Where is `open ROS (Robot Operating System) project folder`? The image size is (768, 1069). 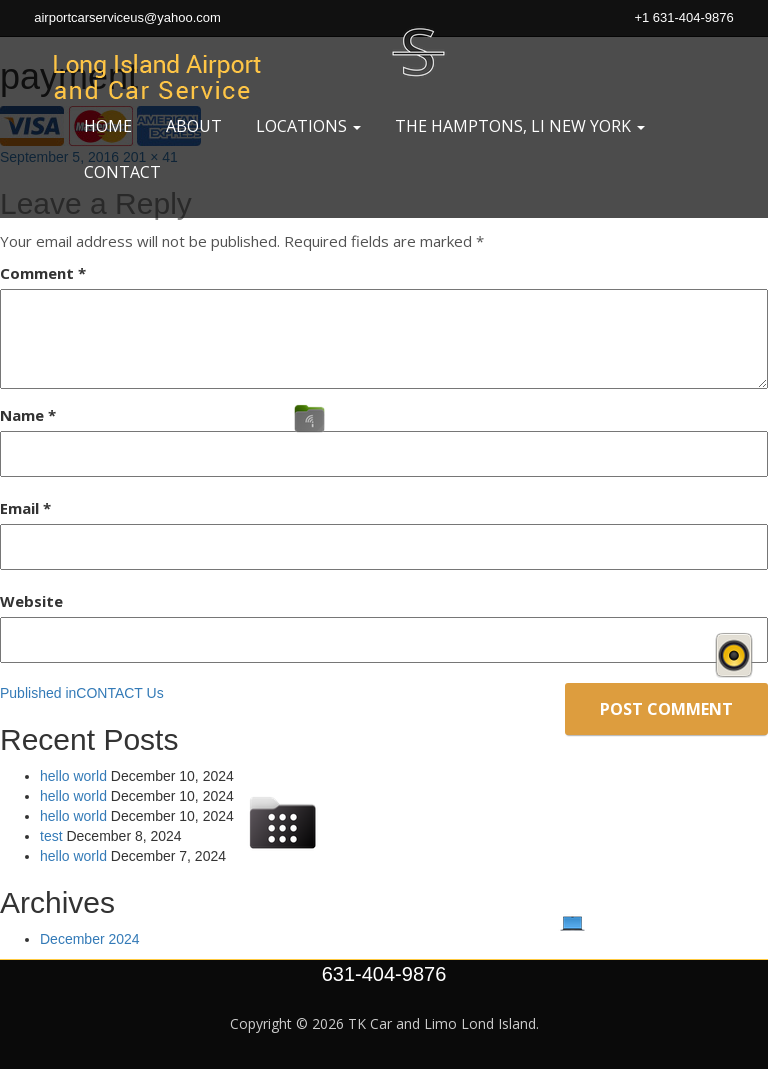 open ROS (Robot Operating System) project folder is located at coordinates (282, 824).